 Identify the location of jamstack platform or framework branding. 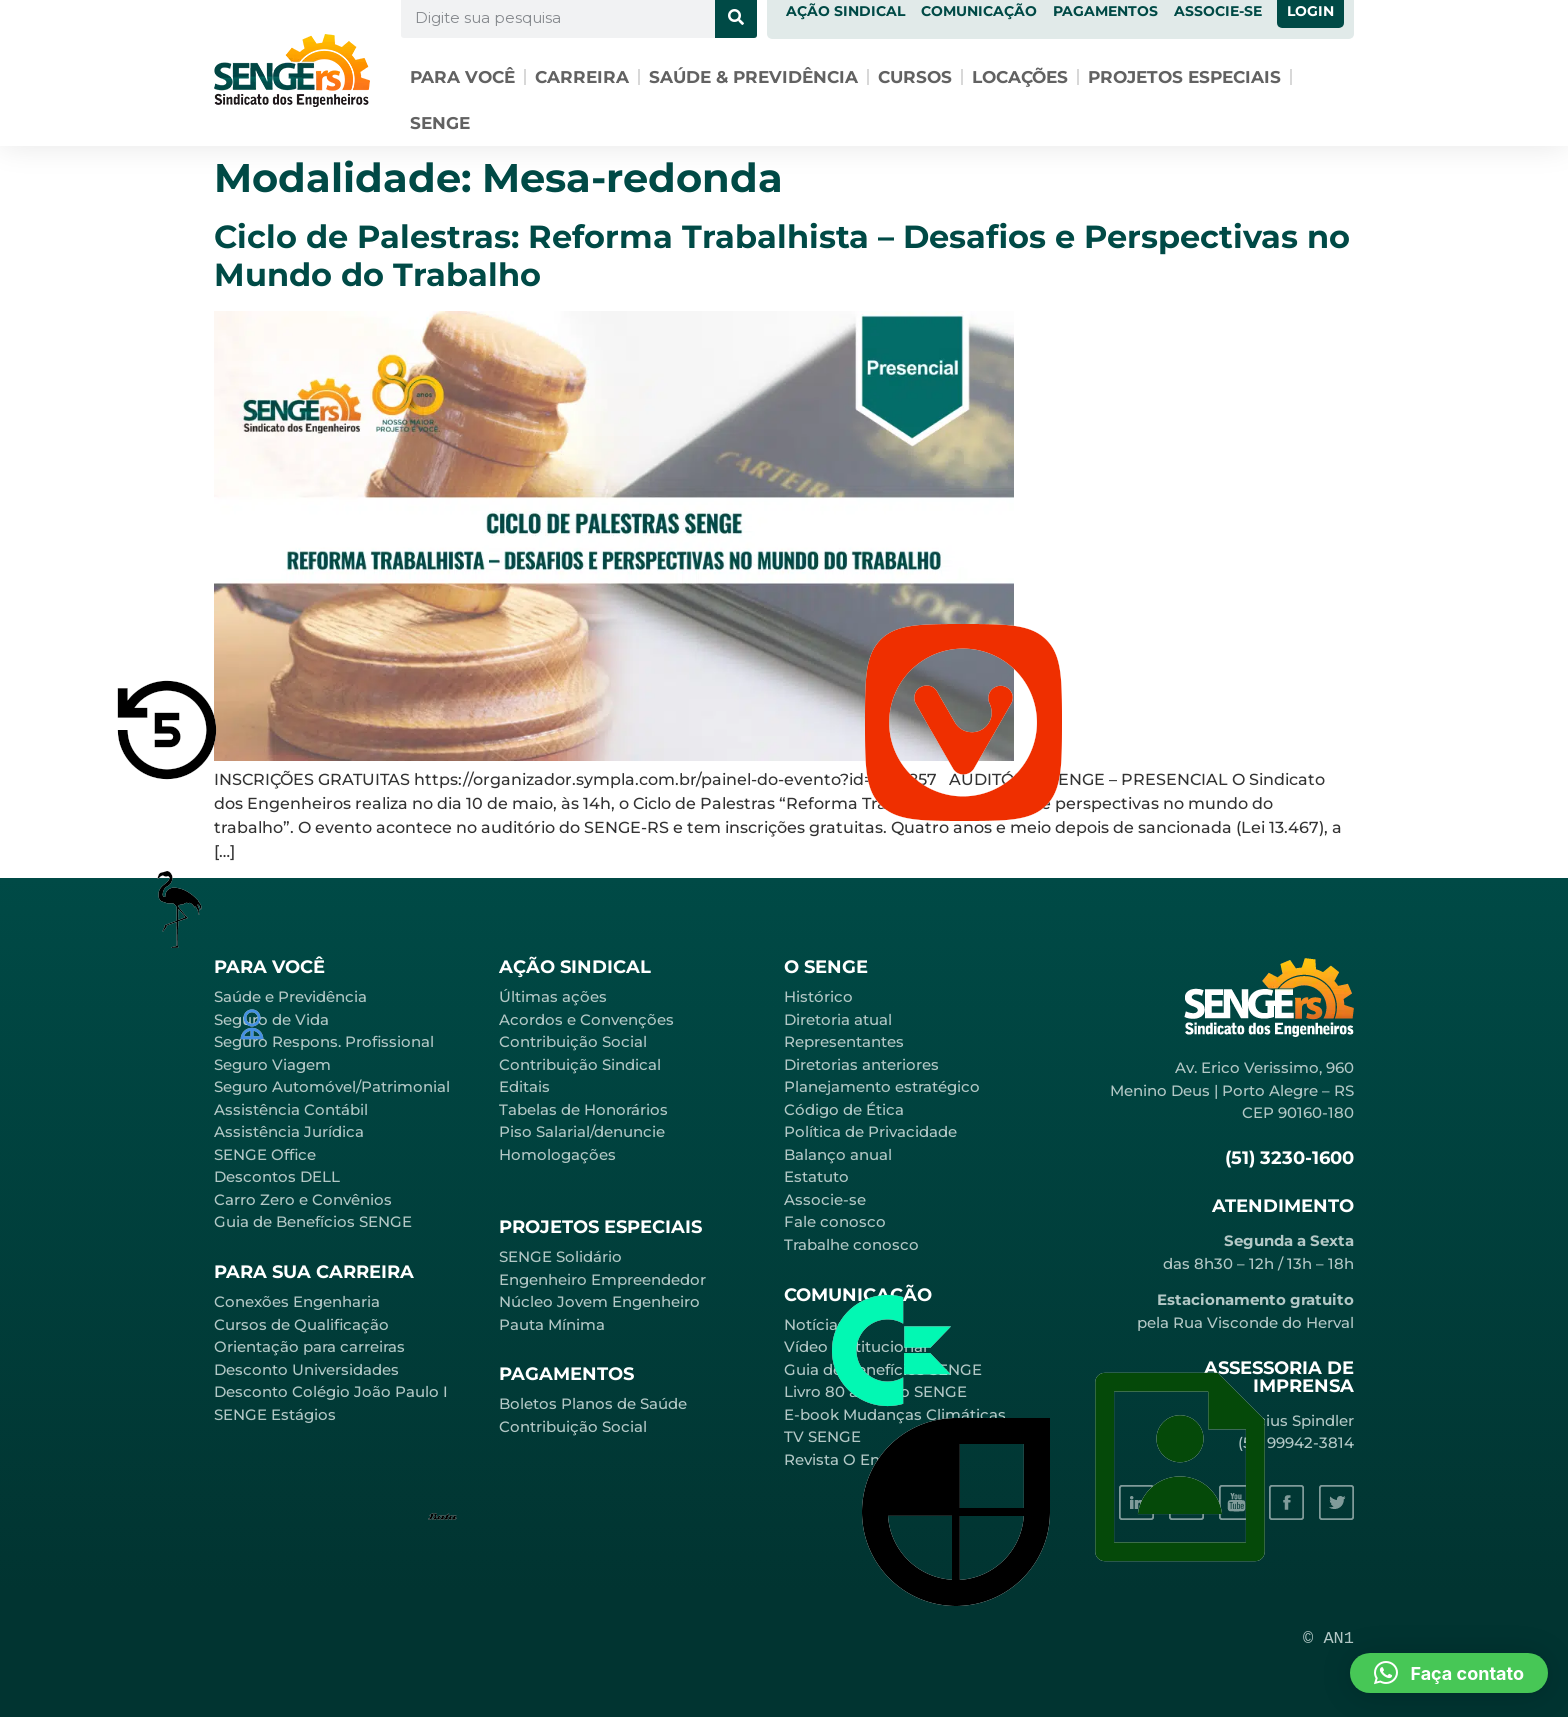
(956, 1512).